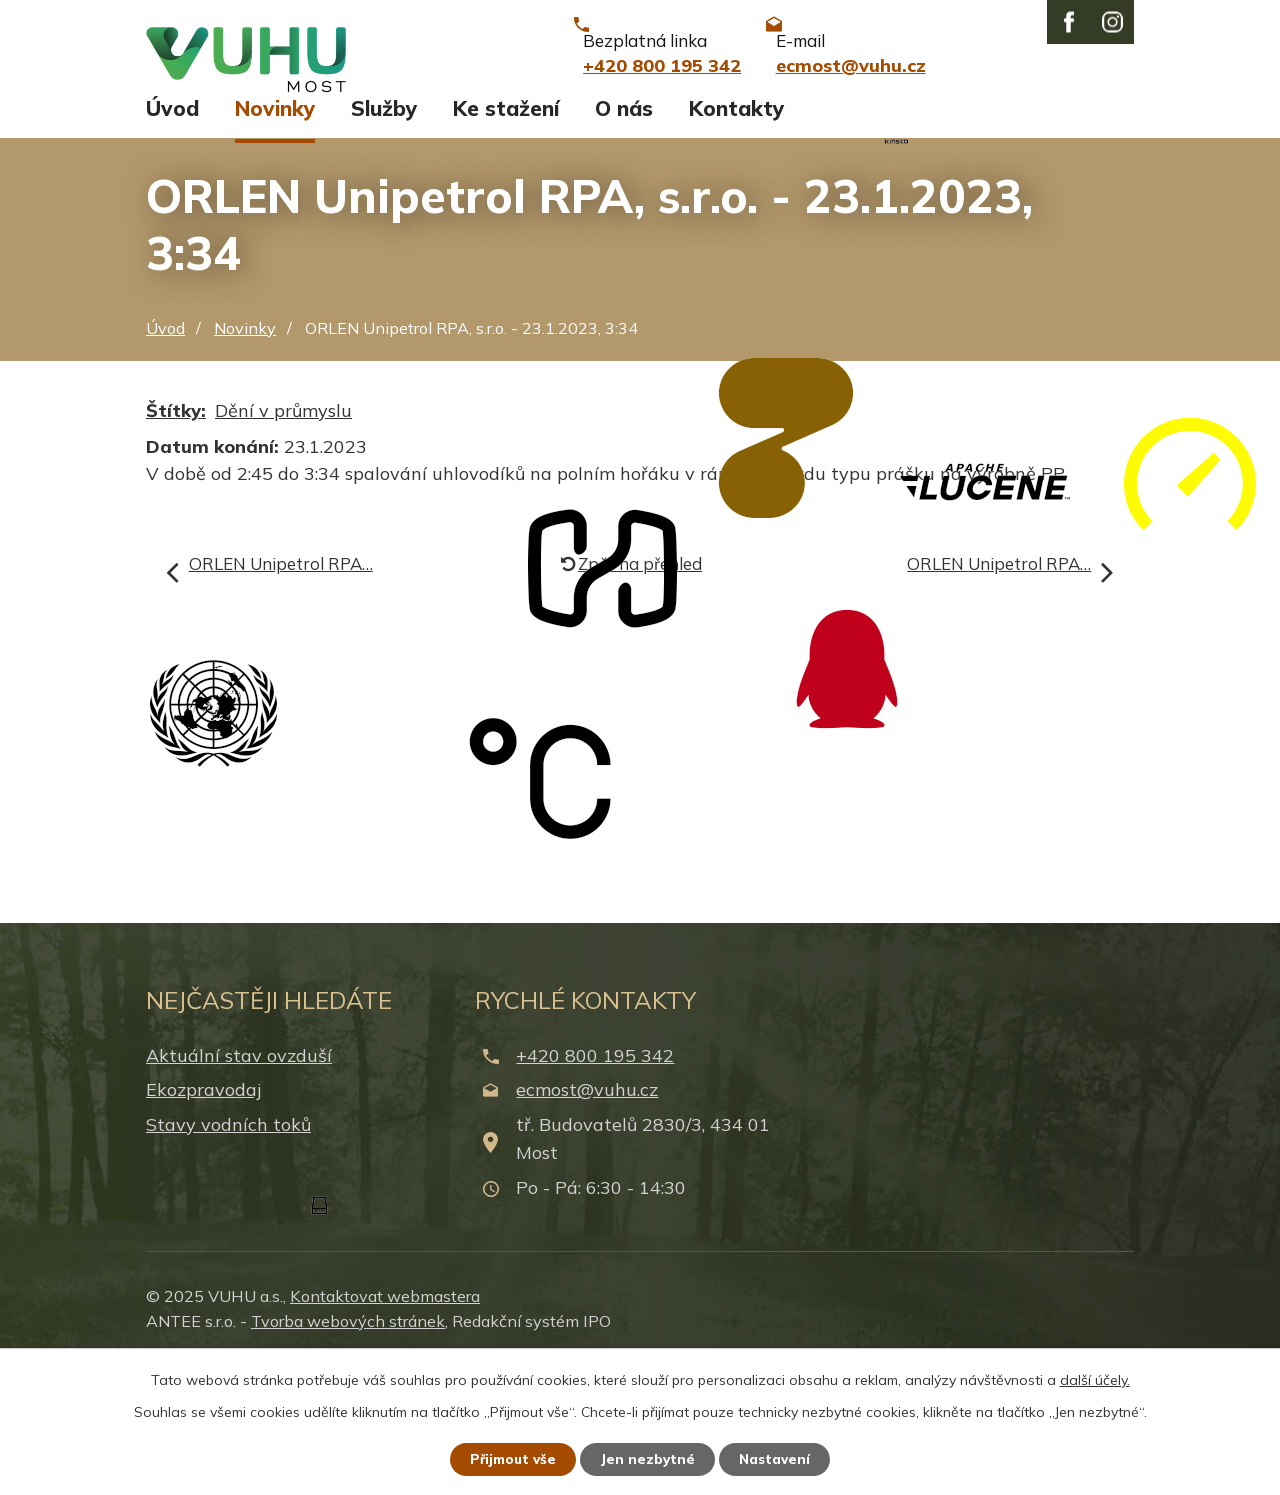  Describe the element at coordinates (786, 438) in the screenshot. I see `open HTTPie API client` at that location.